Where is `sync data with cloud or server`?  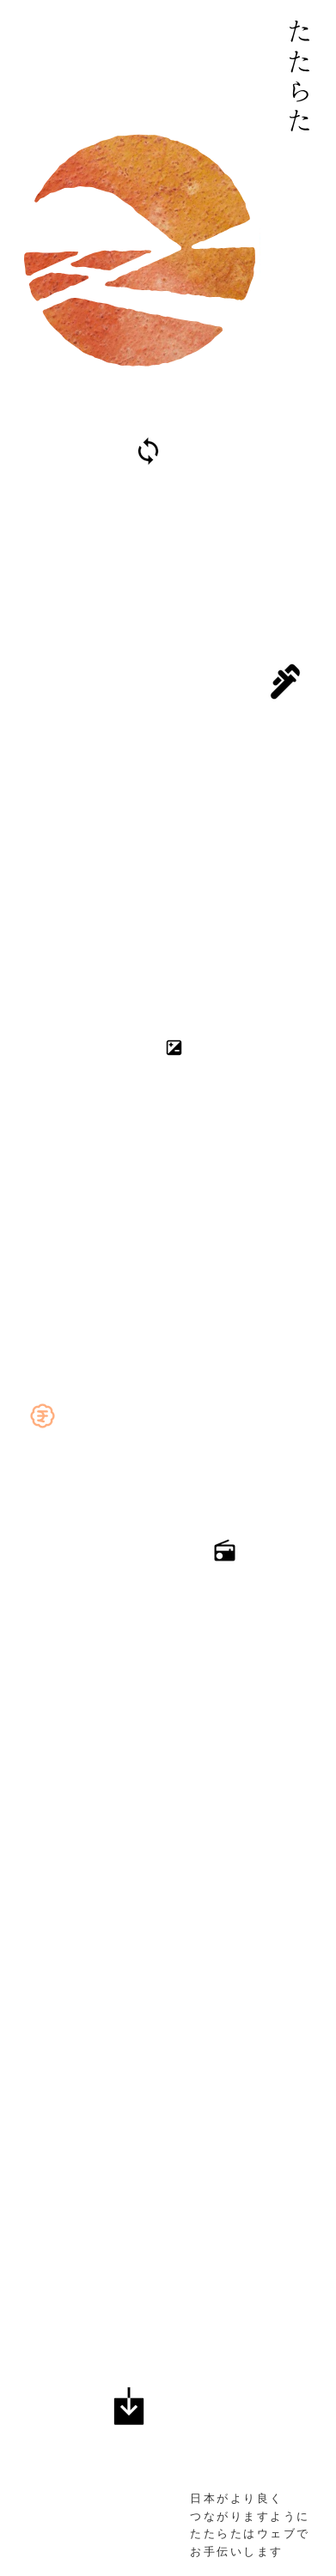 sync data with cloud or server is located at coordinates (148, 451).